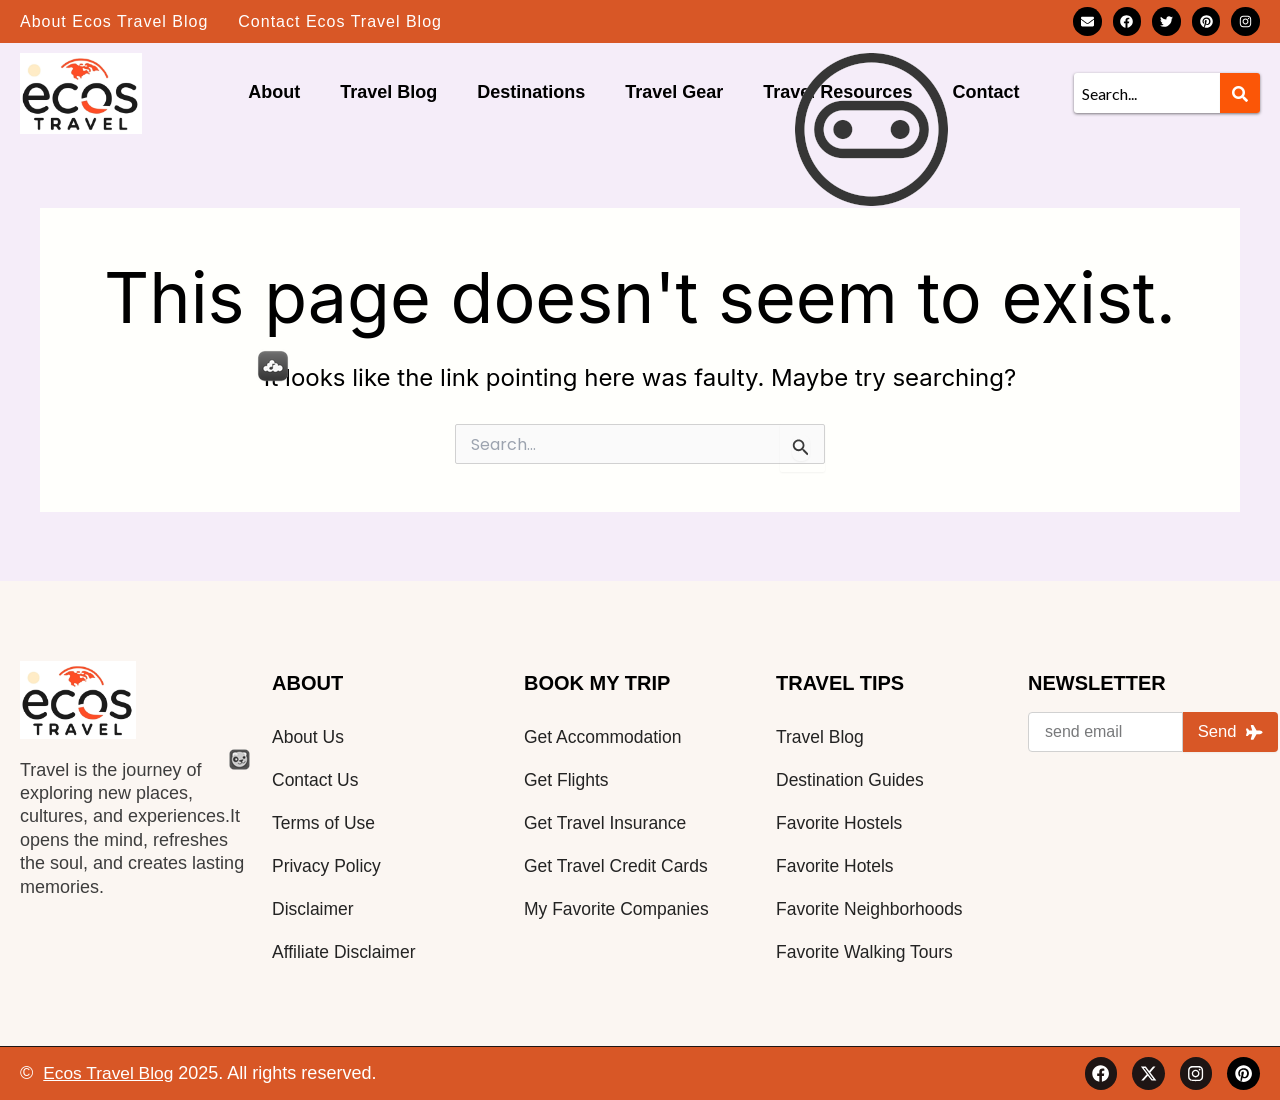  I want to click on launch puppy linux operating system, so click(239, 759).